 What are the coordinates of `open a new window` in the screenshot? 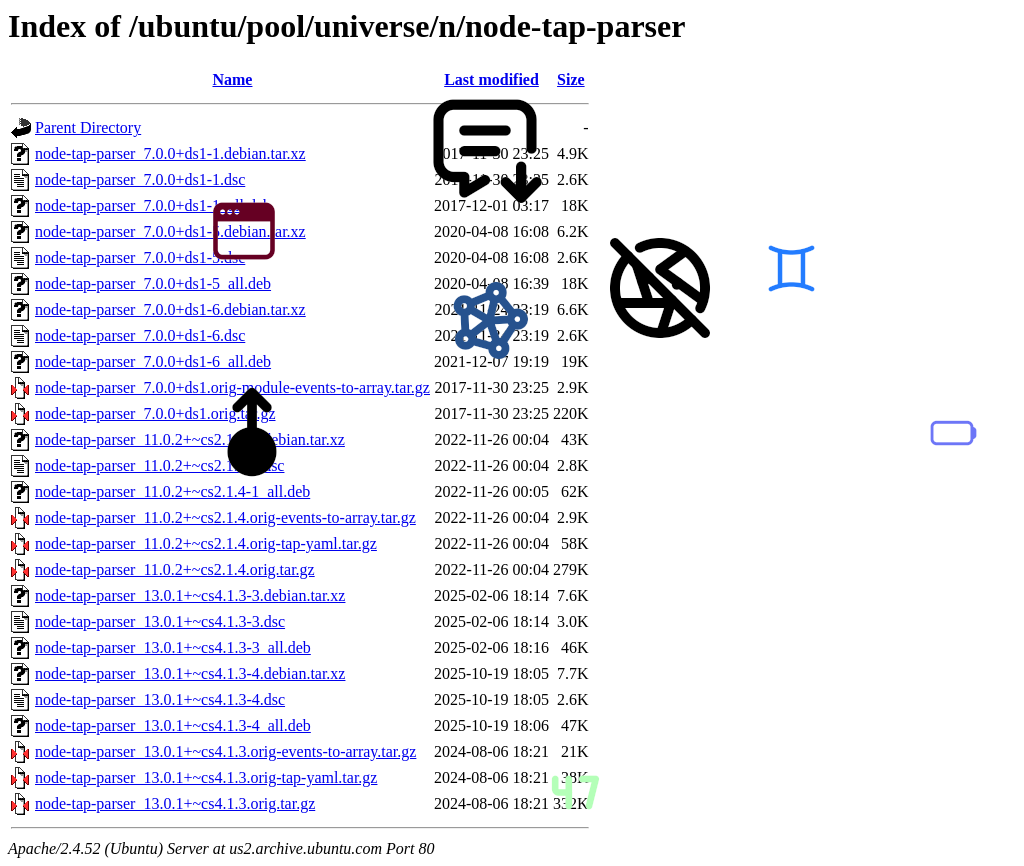 It's located at (244, 231).